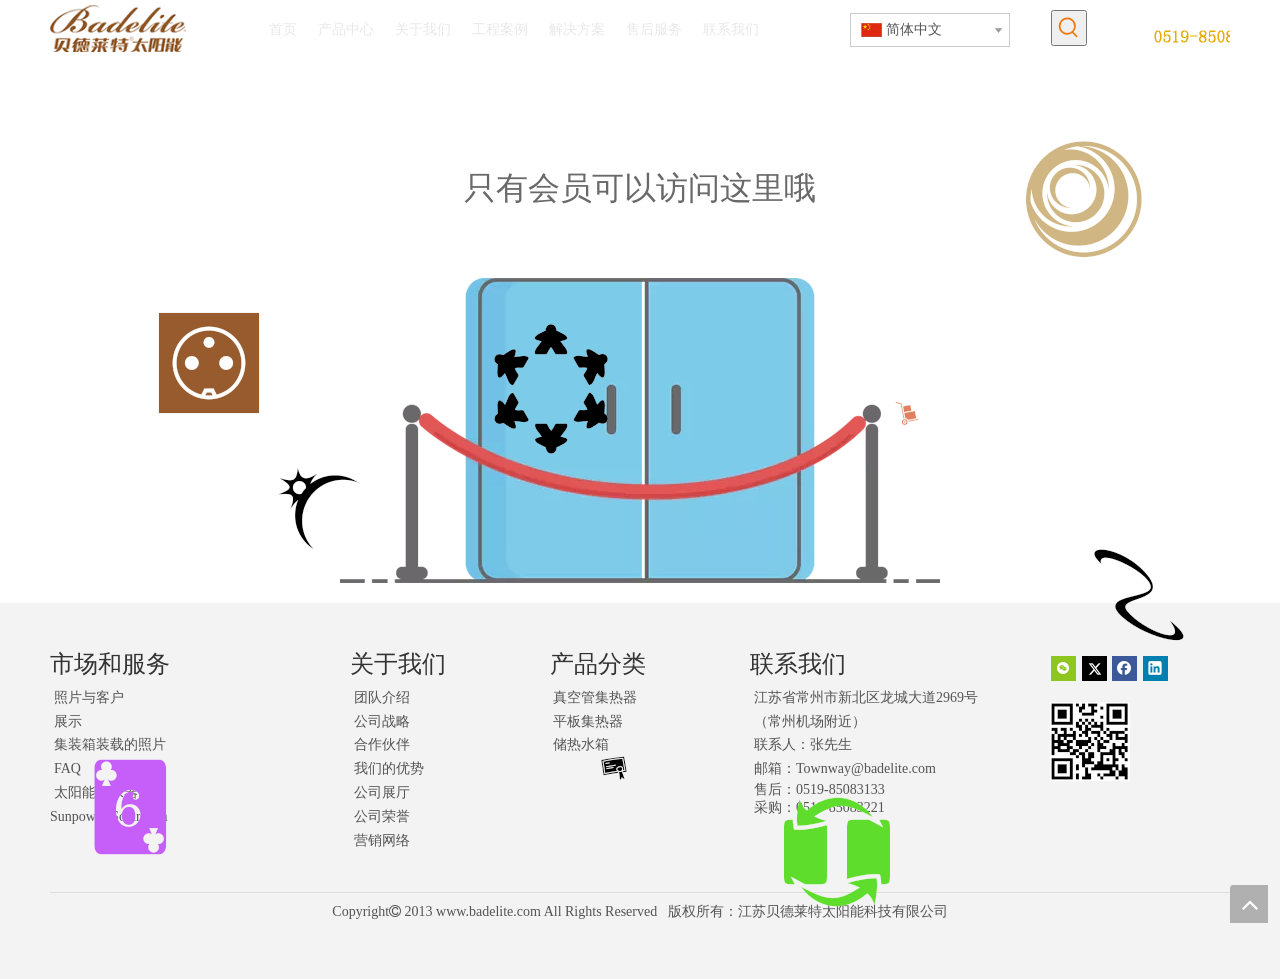  I want to click on swap or exchange cards, so click(837, 852).